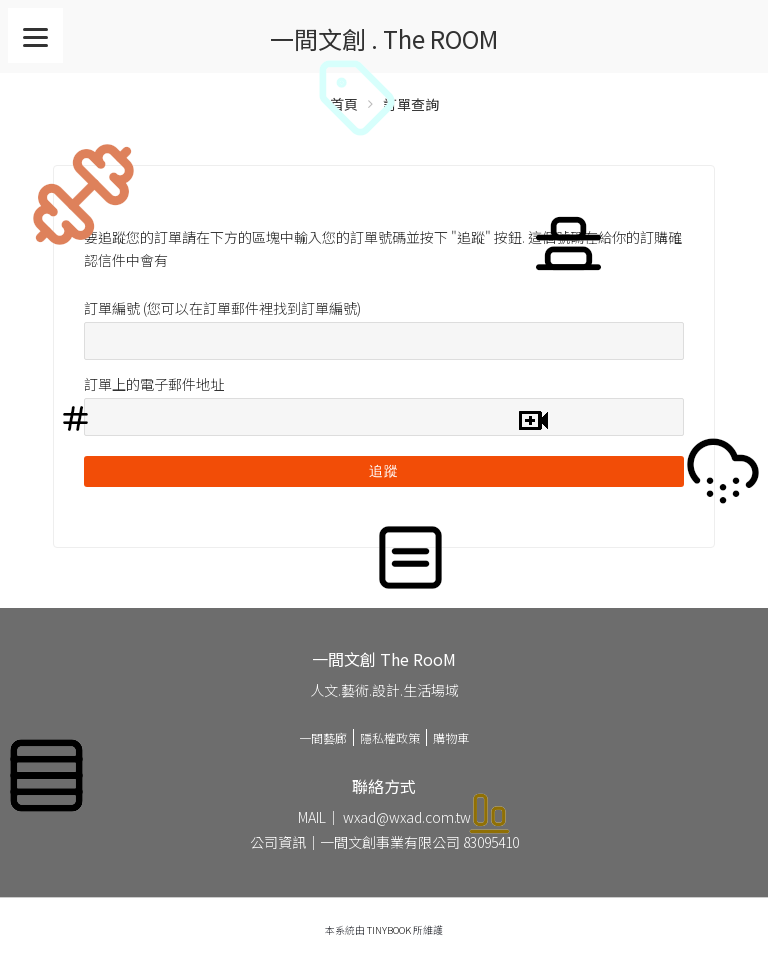 The image size is (768, 964). What do you see at coordinates (46, 775) in the screenshot?
I see `switch to list view` at bounding box center [46, 775].